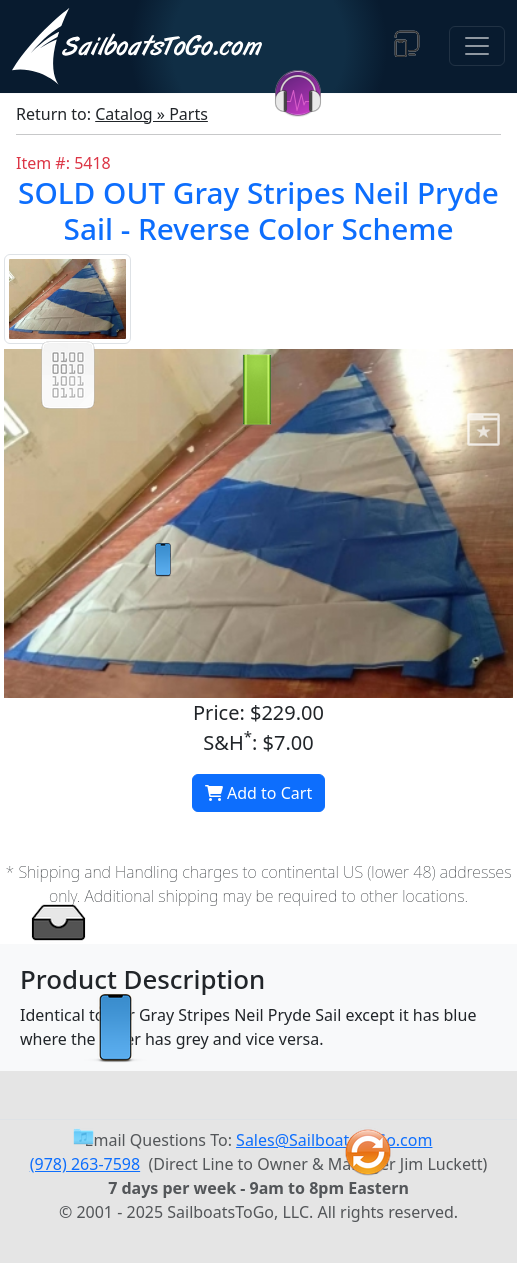 This screenshot has height=1263, width=517. What do you see at coordinates (83, 1136) in the screenshot?
I see `open your music folder` at bounding box center [83, 1136].